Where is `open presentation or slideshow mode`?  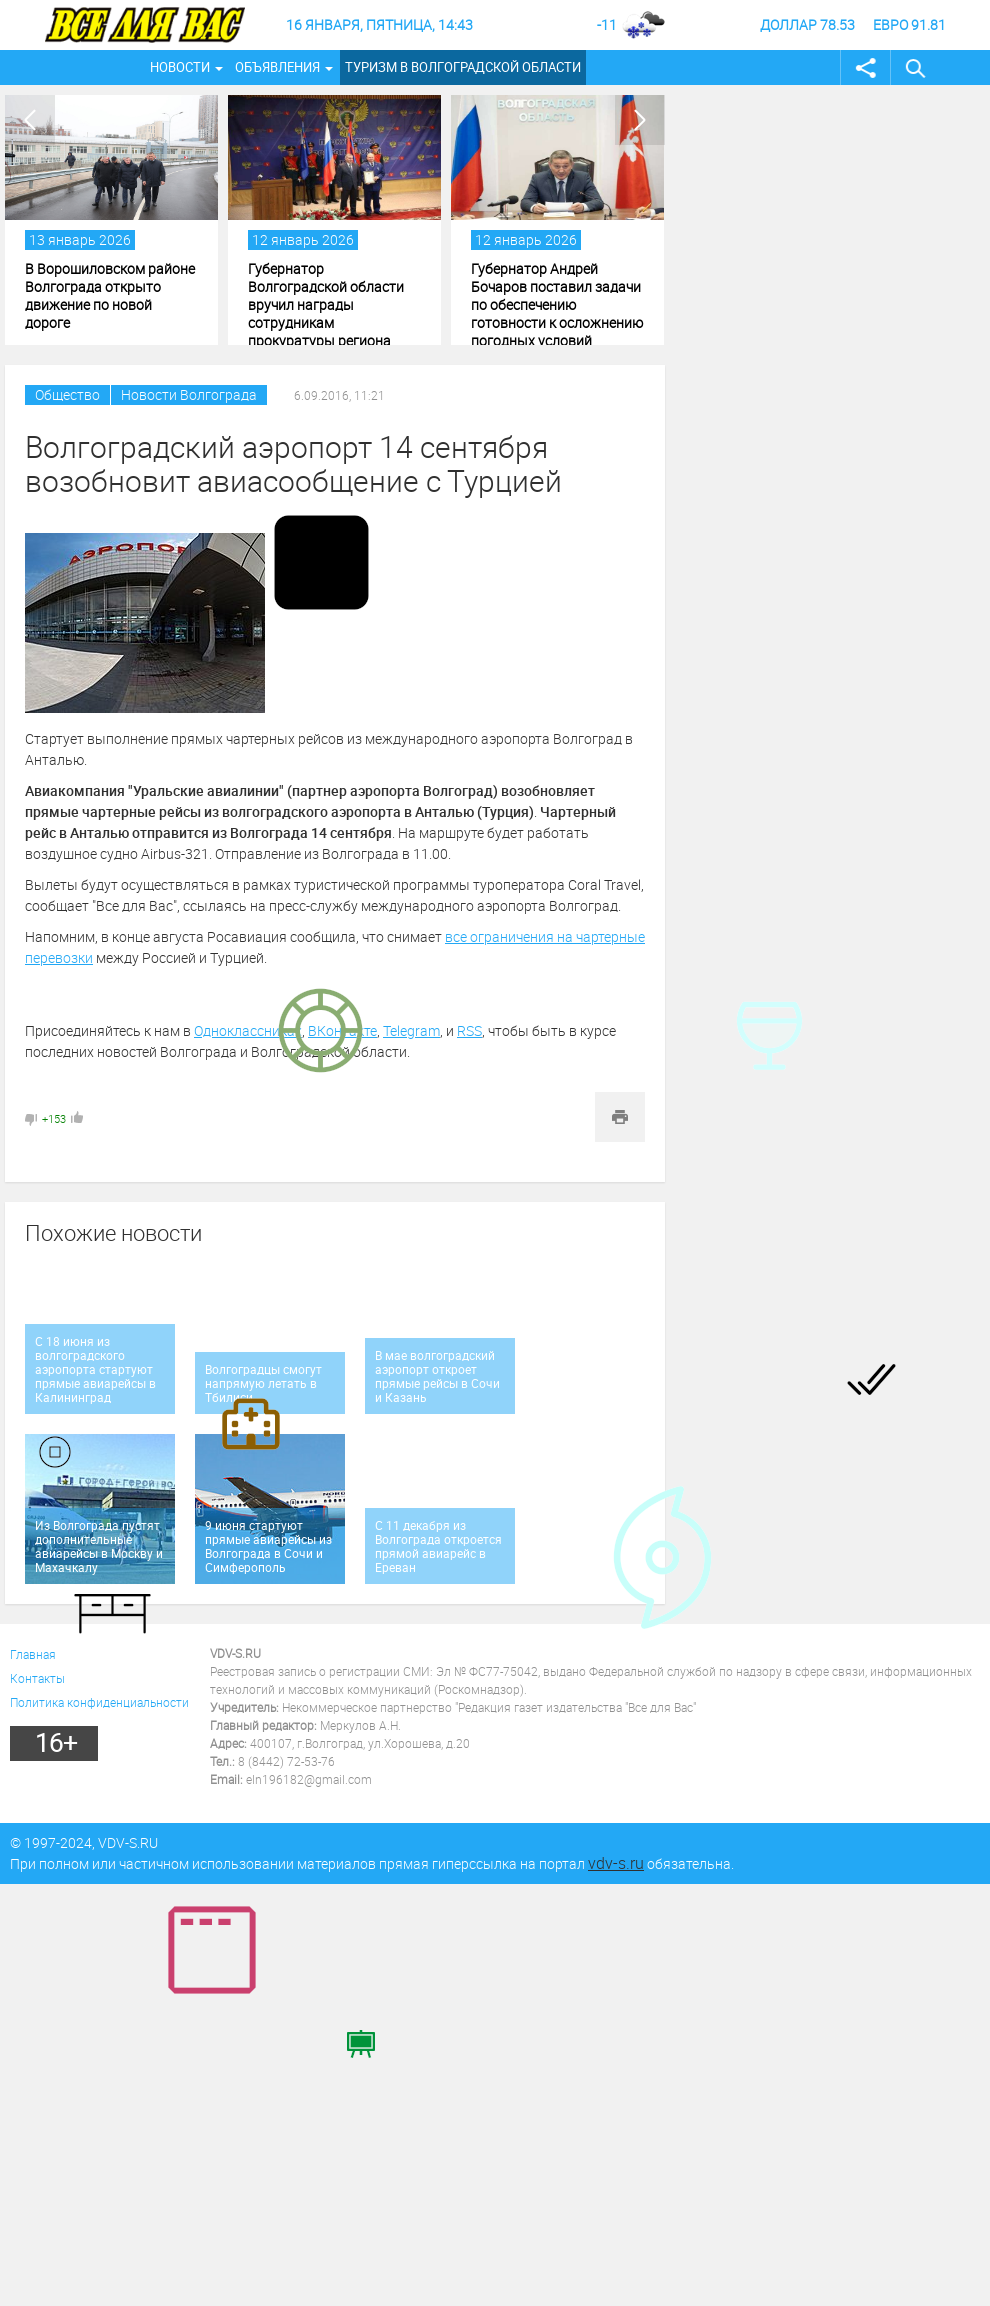
open presentation or slideshow mode is located at coordinates (361, 2044).